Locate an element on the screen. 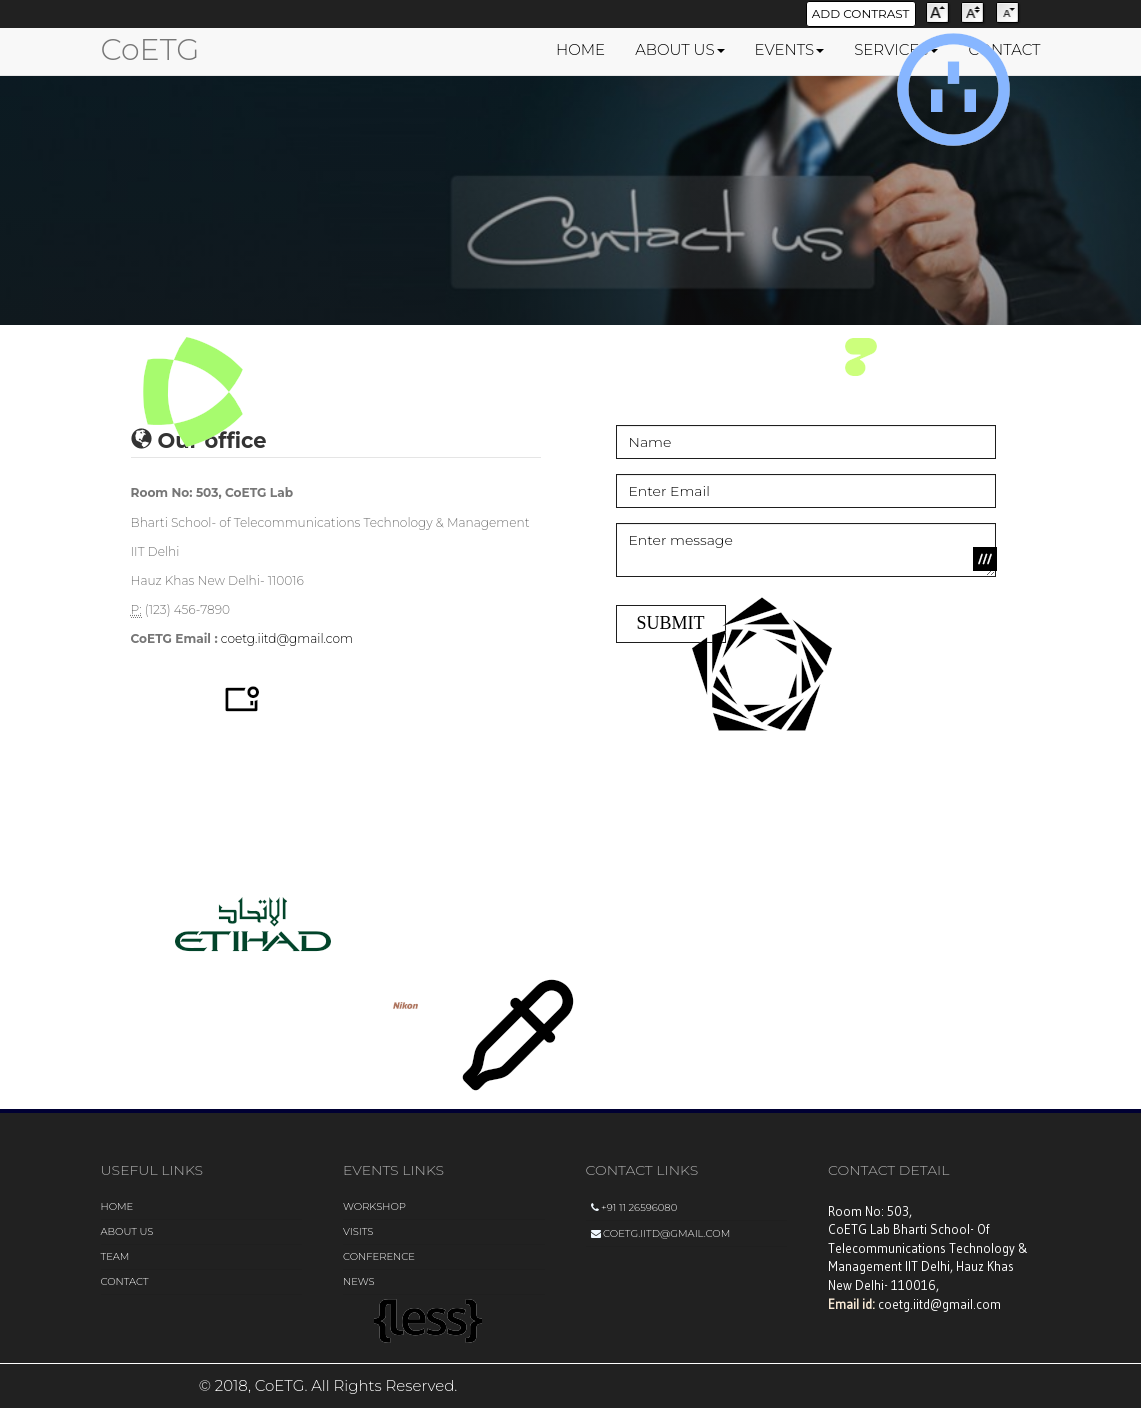 The width and height of the screenshot is (1141, 1408). electrical outlet or power socket indicator is located at coordinates (953, 89).